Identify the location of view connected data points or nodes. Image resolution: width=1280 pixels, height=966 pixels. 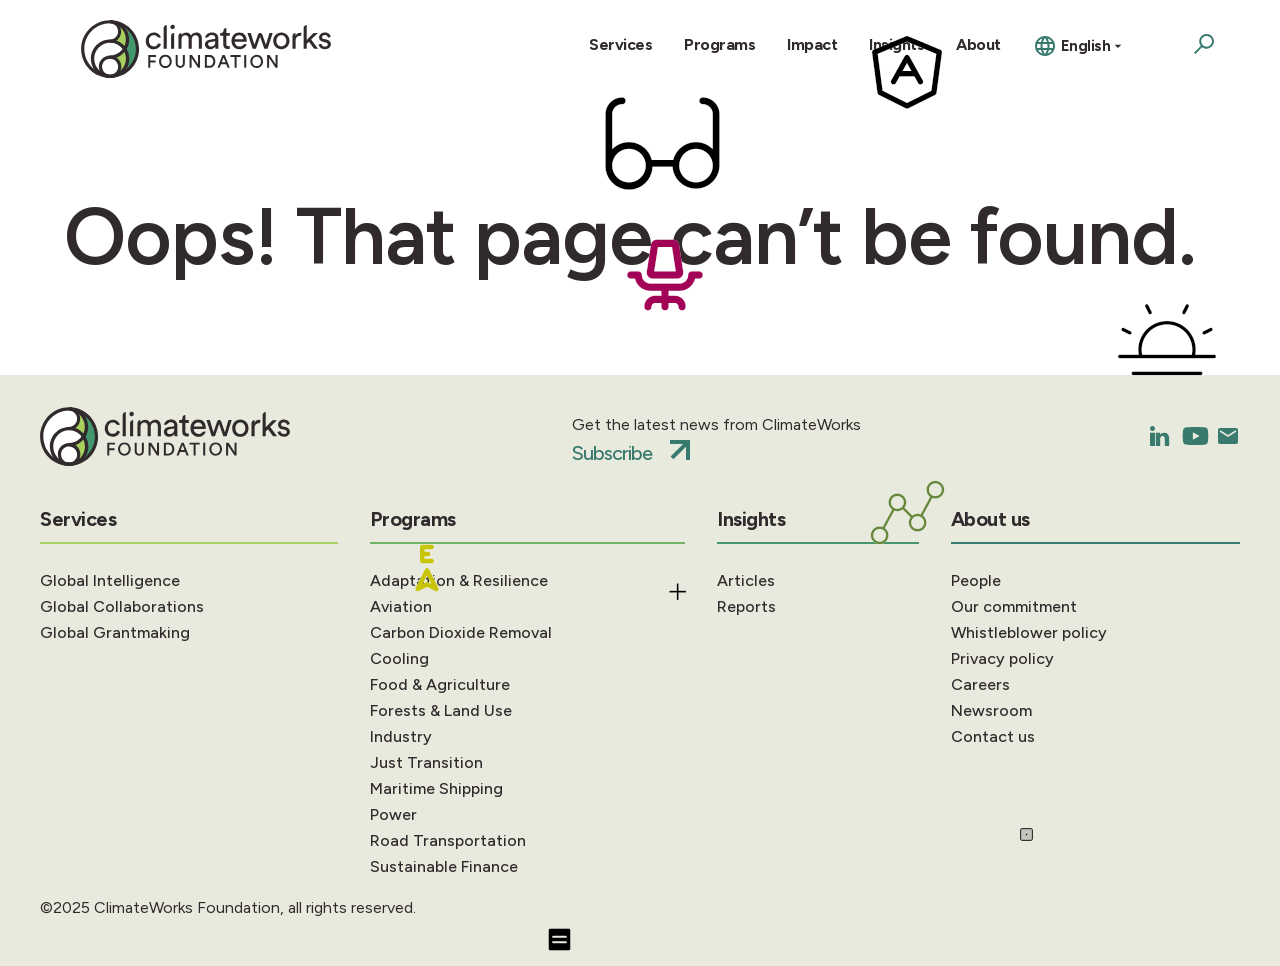
(907, 512).